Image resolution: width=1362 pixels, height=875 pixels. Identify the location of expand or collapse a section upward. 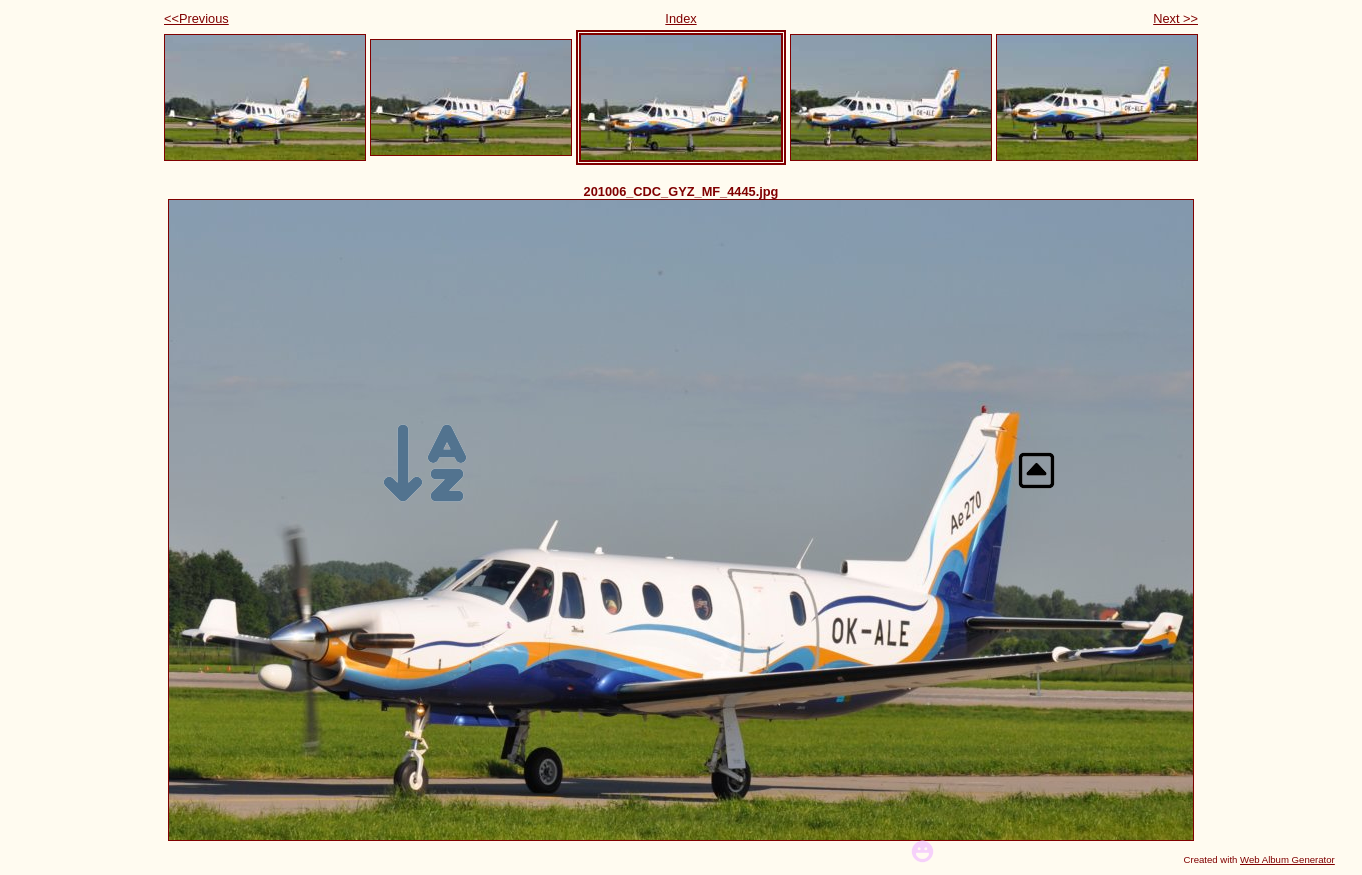
(1036, 470).